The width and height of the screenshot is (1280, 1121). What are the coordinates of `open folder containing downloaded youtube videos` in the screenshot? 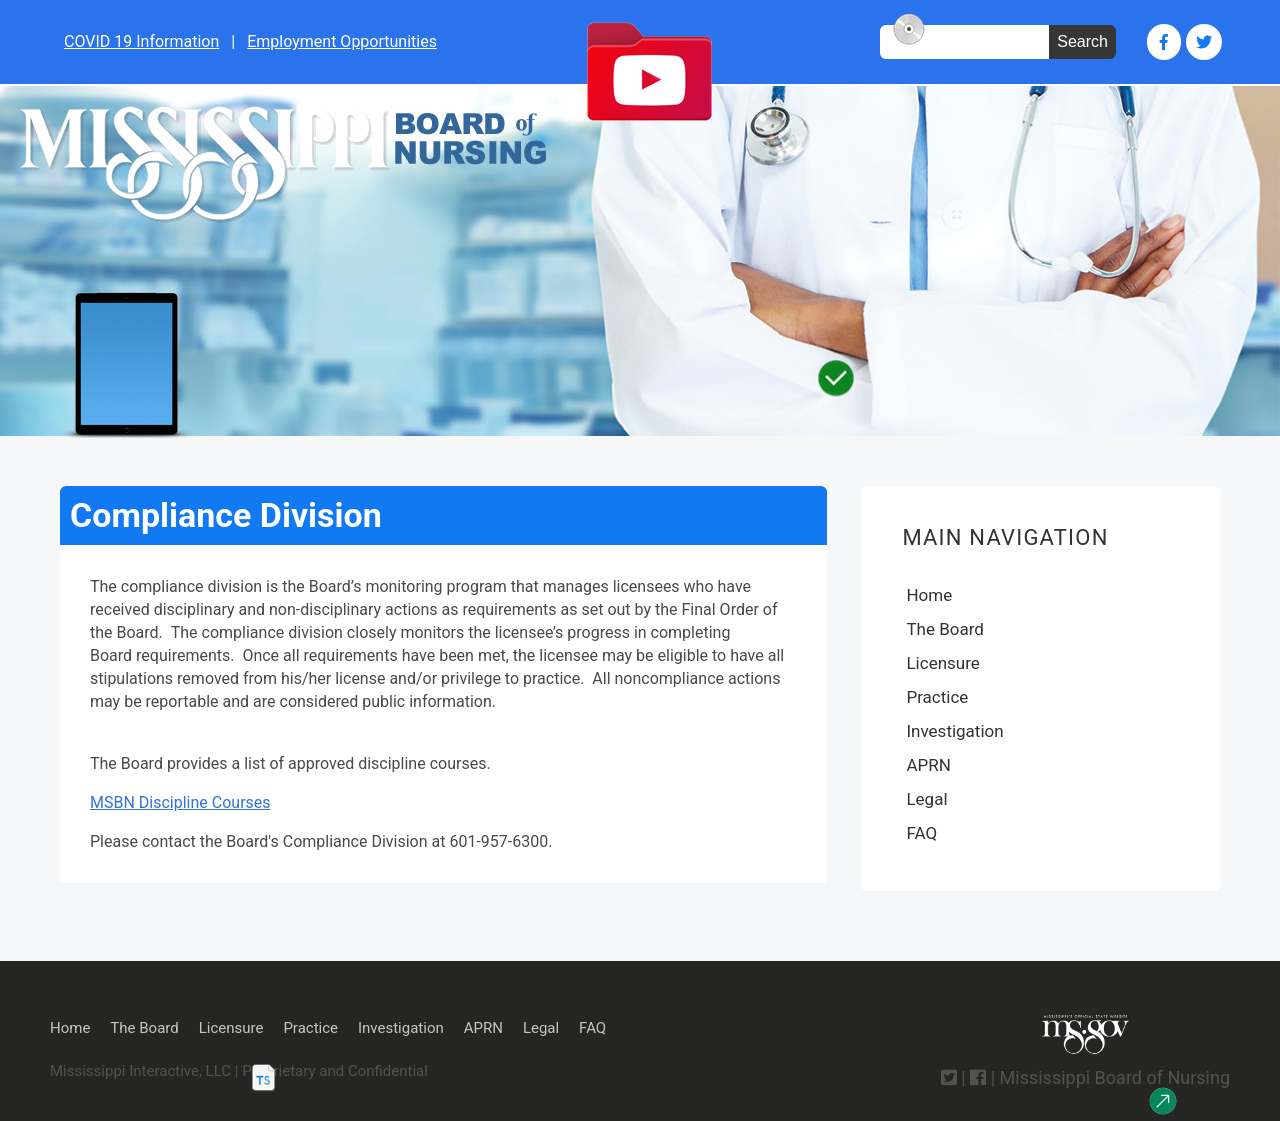 It's located at (649, 75).